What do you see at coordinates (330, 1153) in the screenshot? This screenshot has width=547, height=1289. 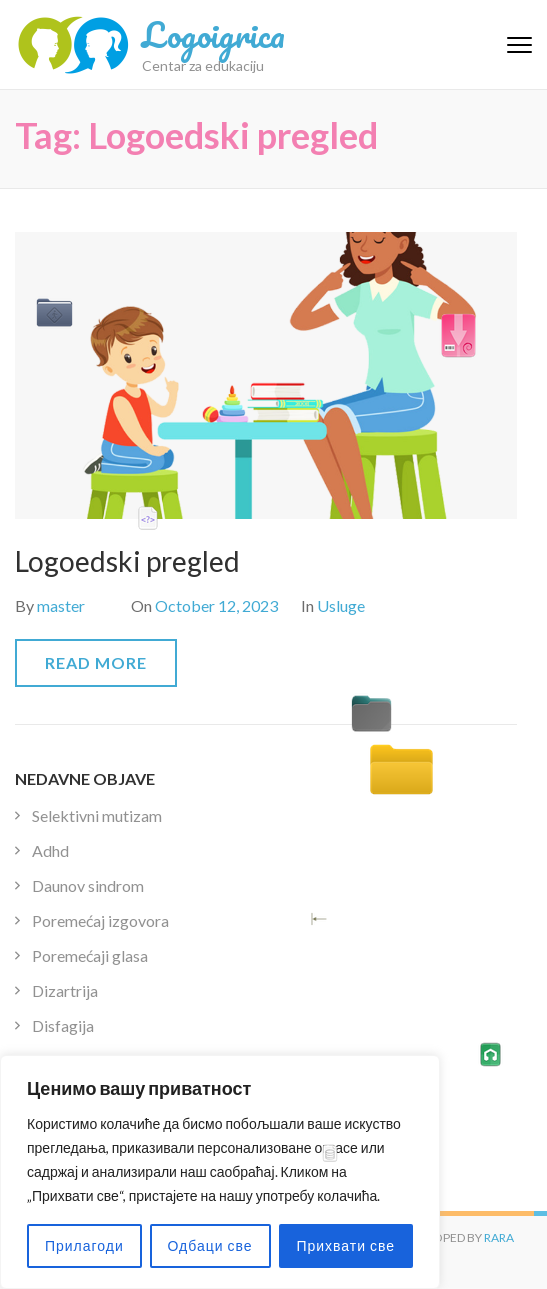 I see `open an sql database file` at bounding box center [330, 1153].